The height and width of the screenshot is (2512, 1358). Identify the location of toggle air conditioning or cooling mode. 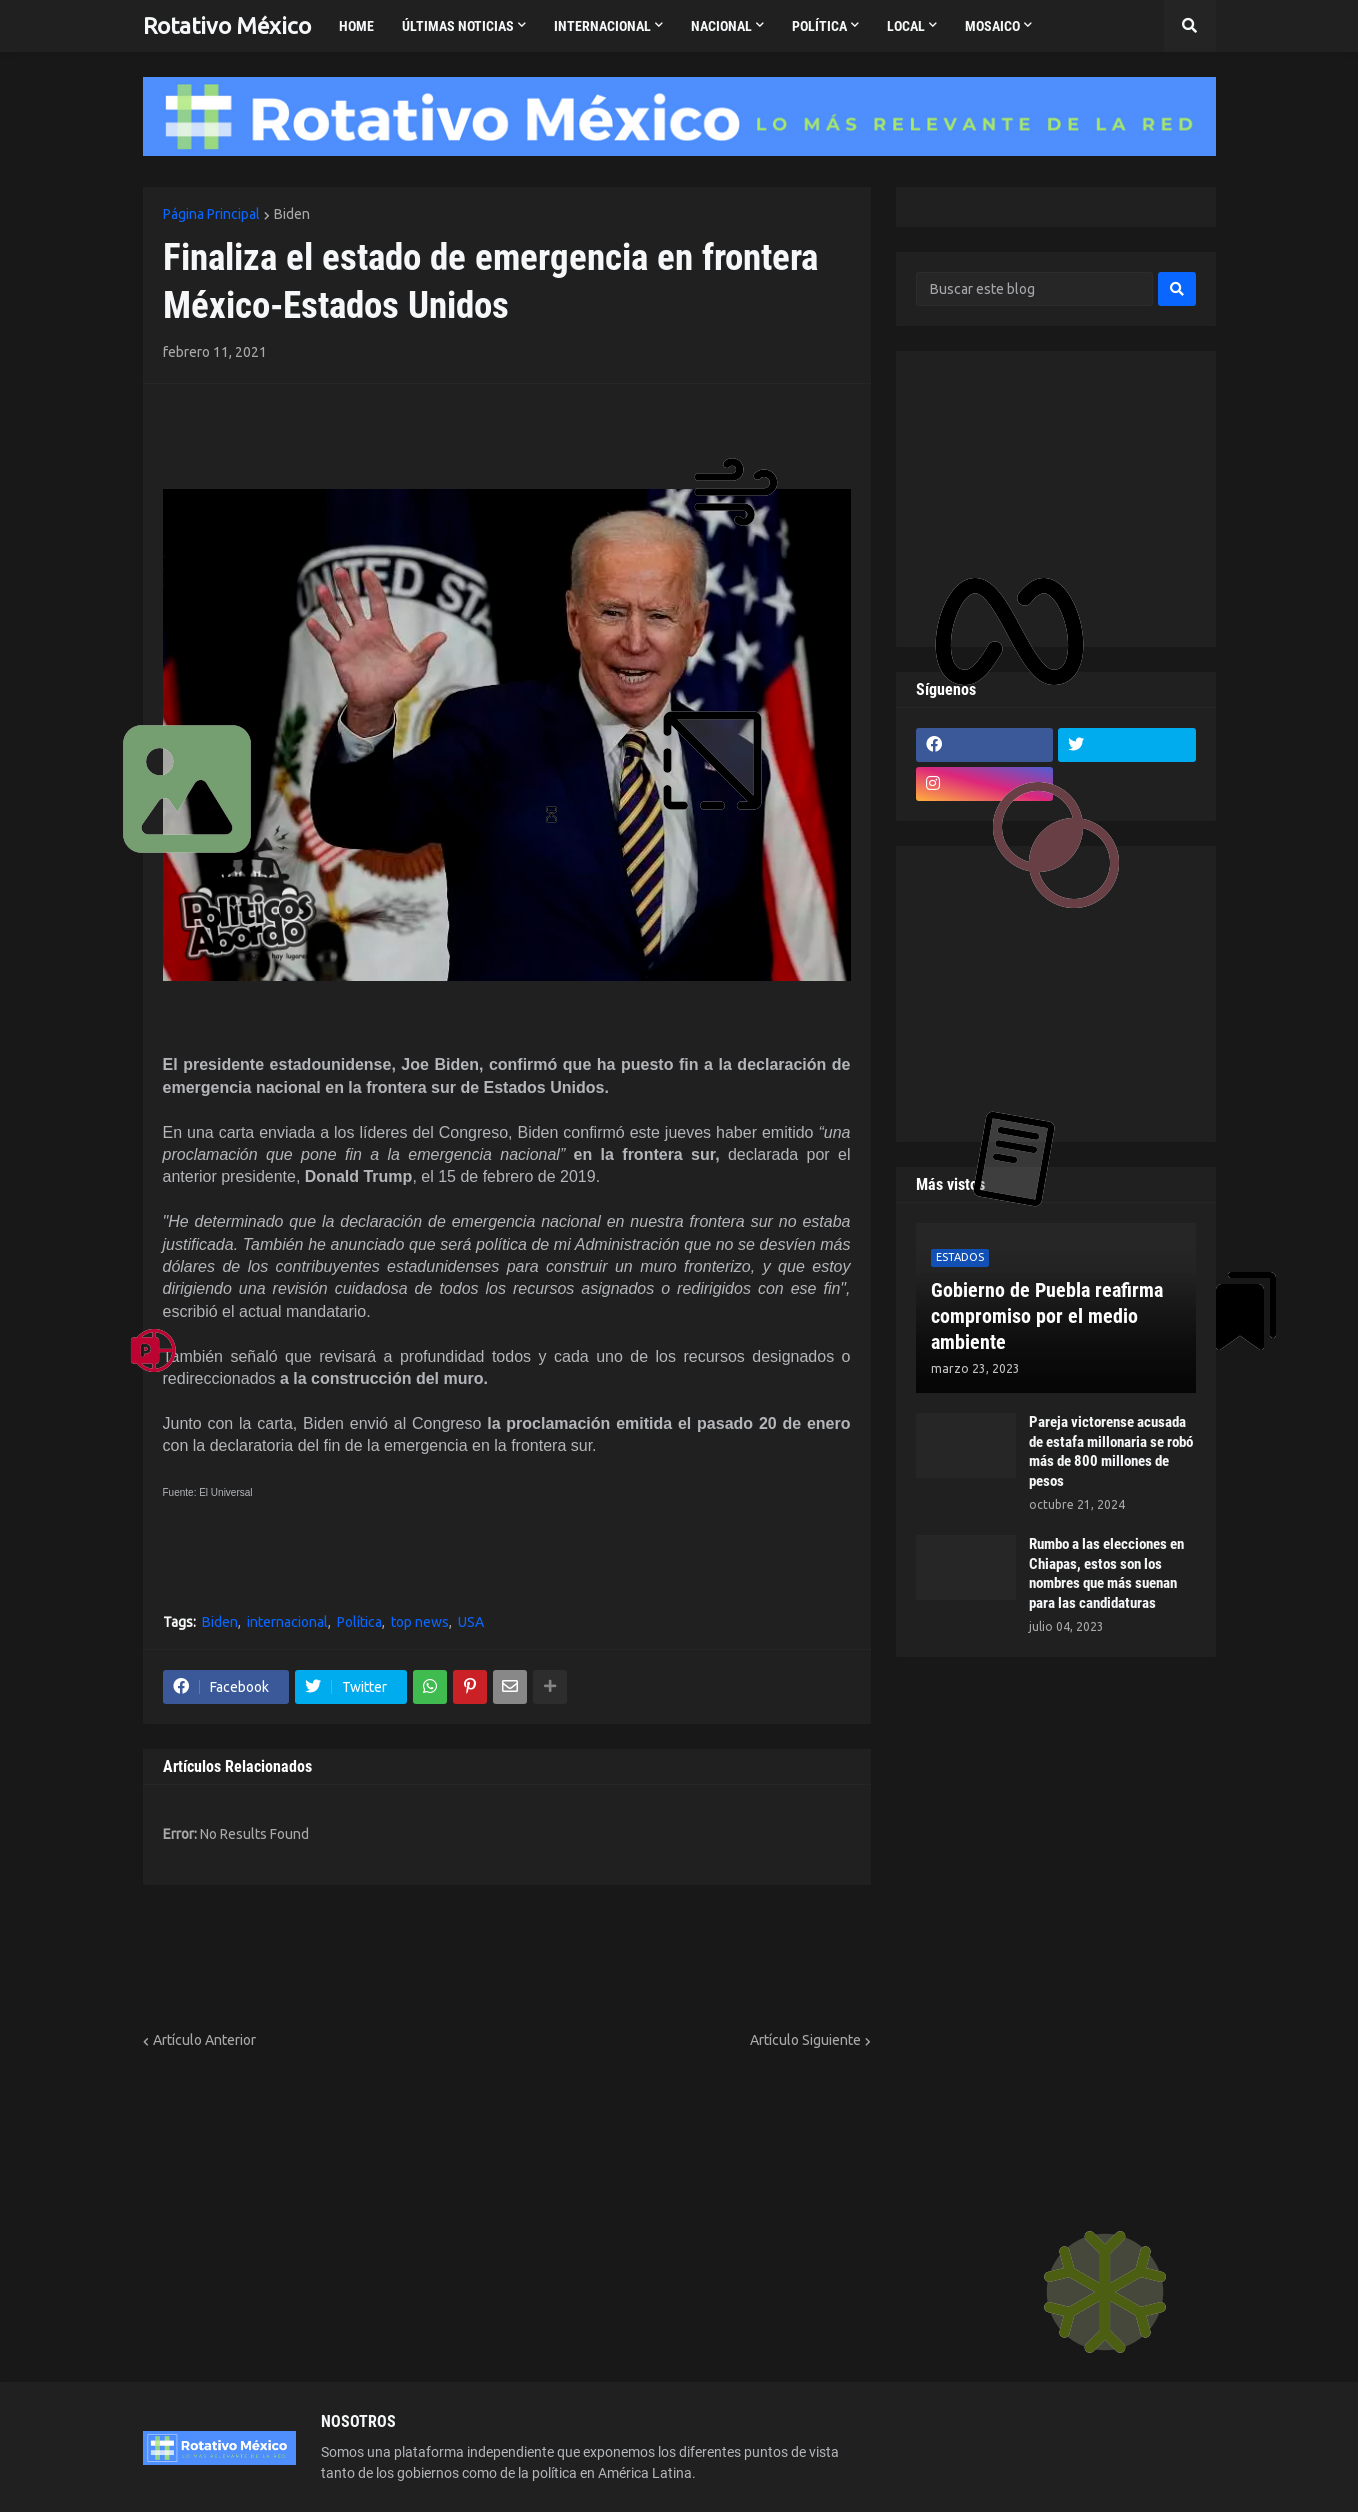
(1105, 2292).